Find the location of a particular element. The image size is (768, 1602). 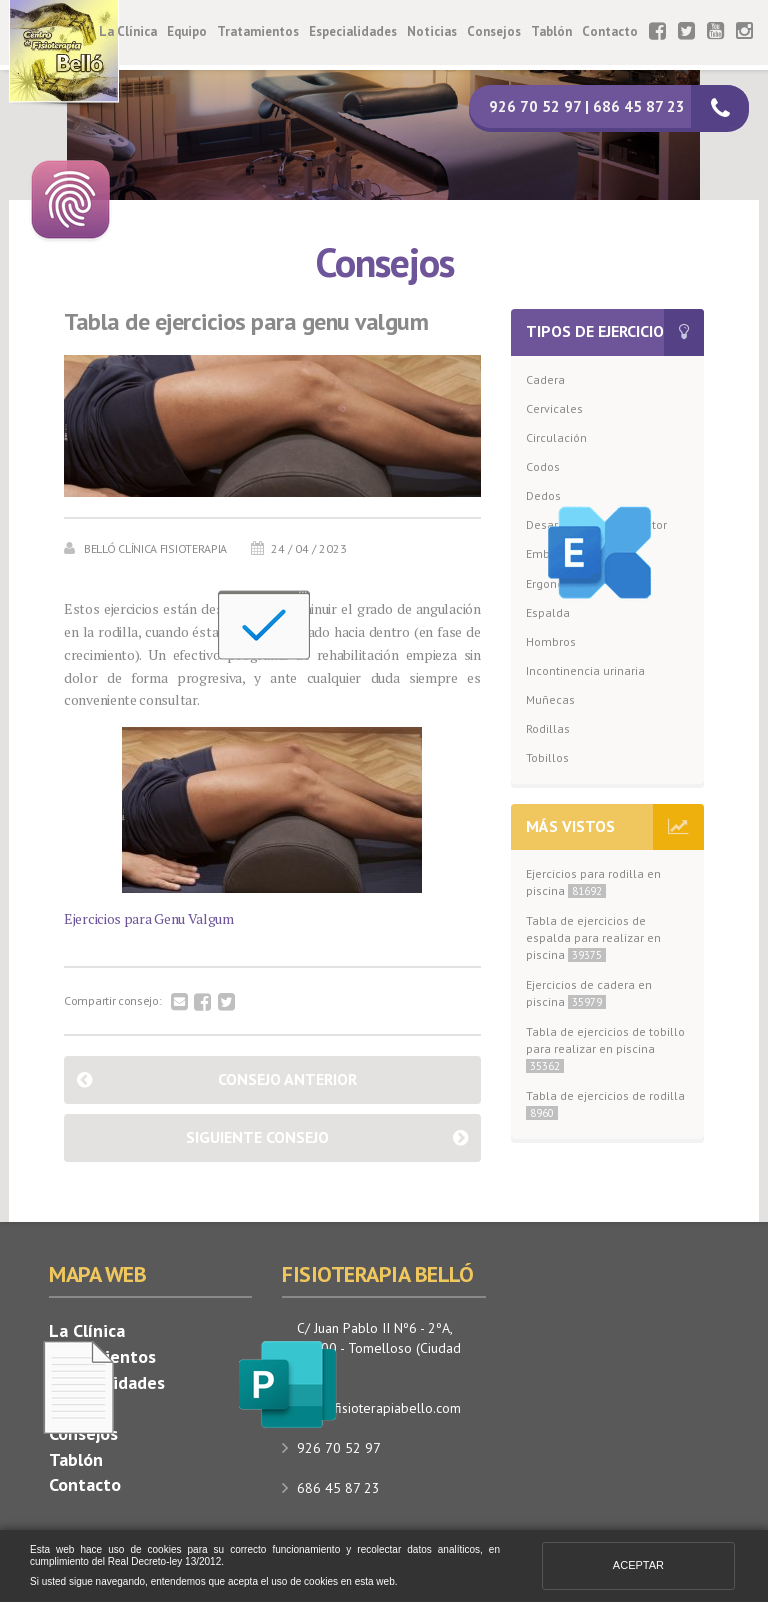

file or document successfully verified is located at coordinates (264, 625).